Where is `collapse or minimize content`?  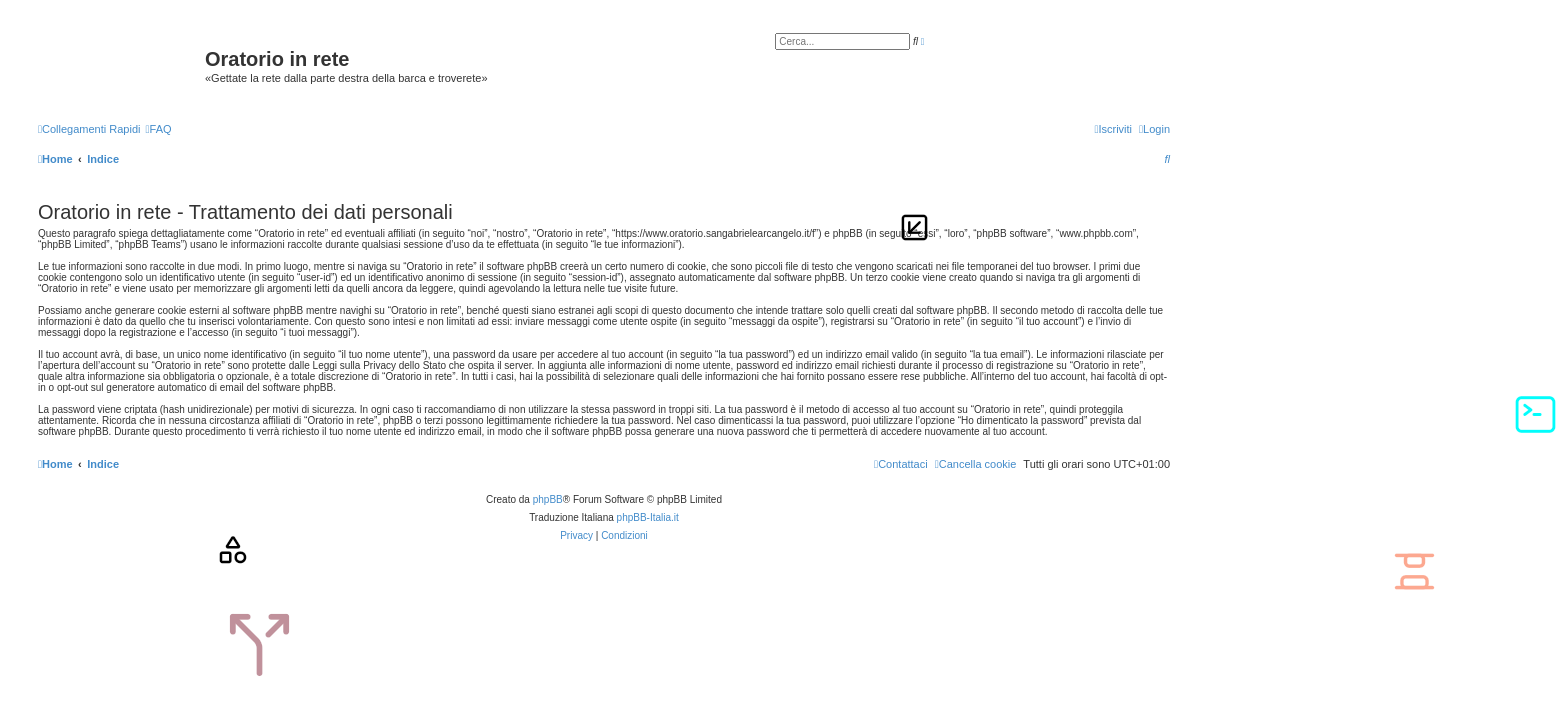
collapse or minimize content is located at coordinates (914, 227).